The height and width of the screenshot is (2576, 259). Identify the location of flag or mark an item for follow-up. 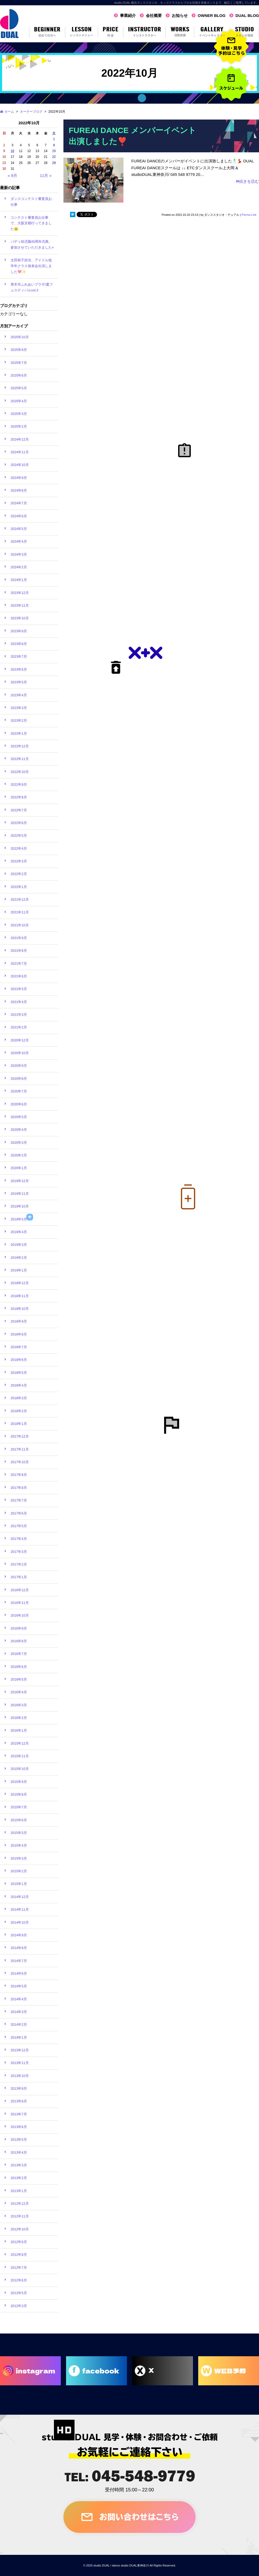
(171, 1425).